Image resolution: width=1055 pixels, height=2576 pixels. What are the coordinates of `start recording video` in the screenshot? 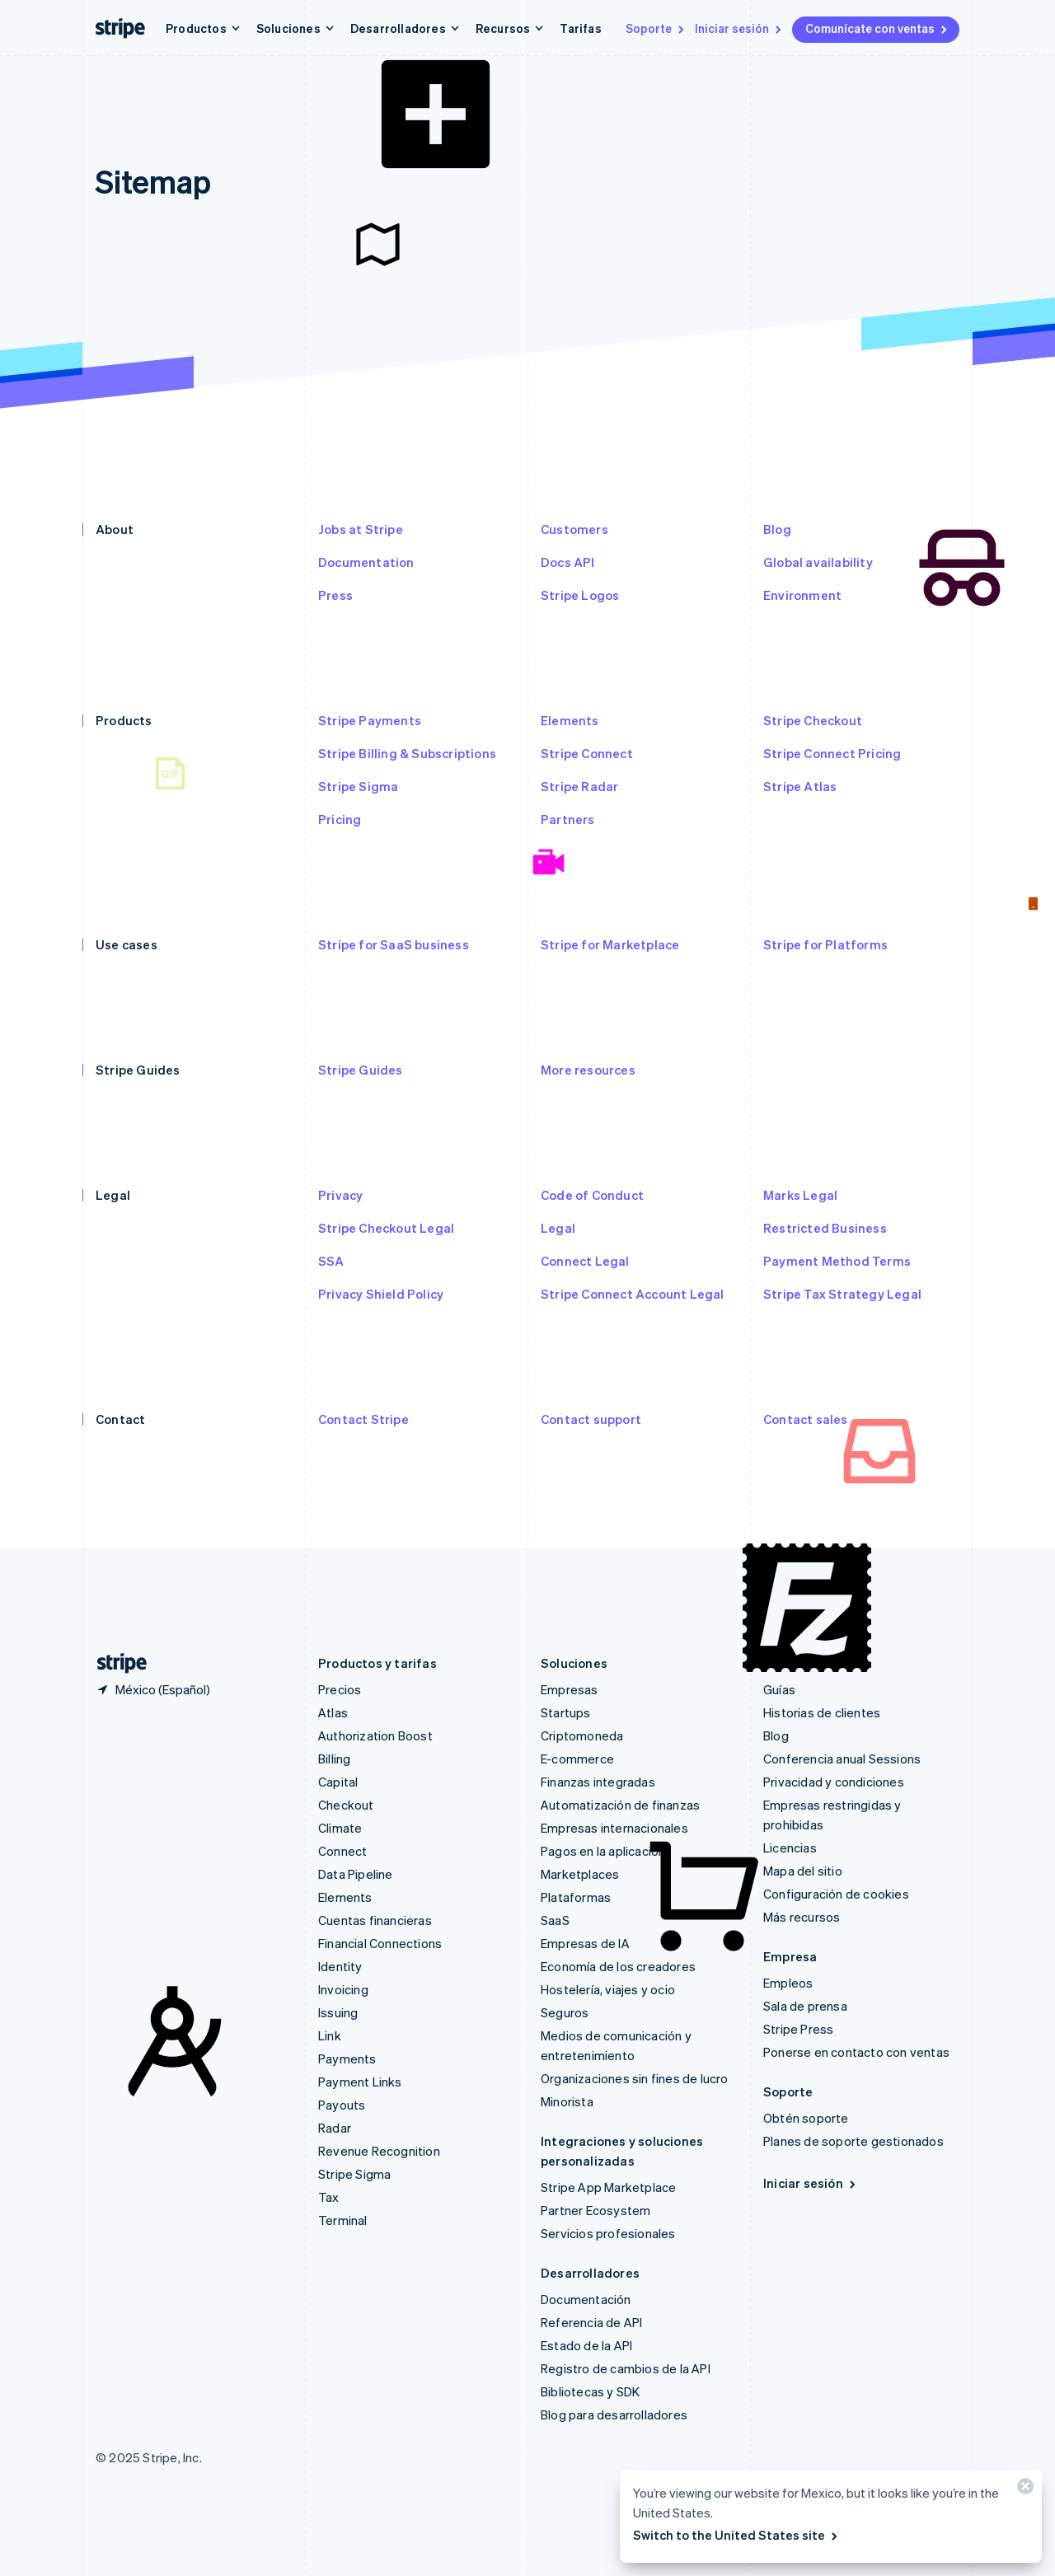 It's located at (548, 863).